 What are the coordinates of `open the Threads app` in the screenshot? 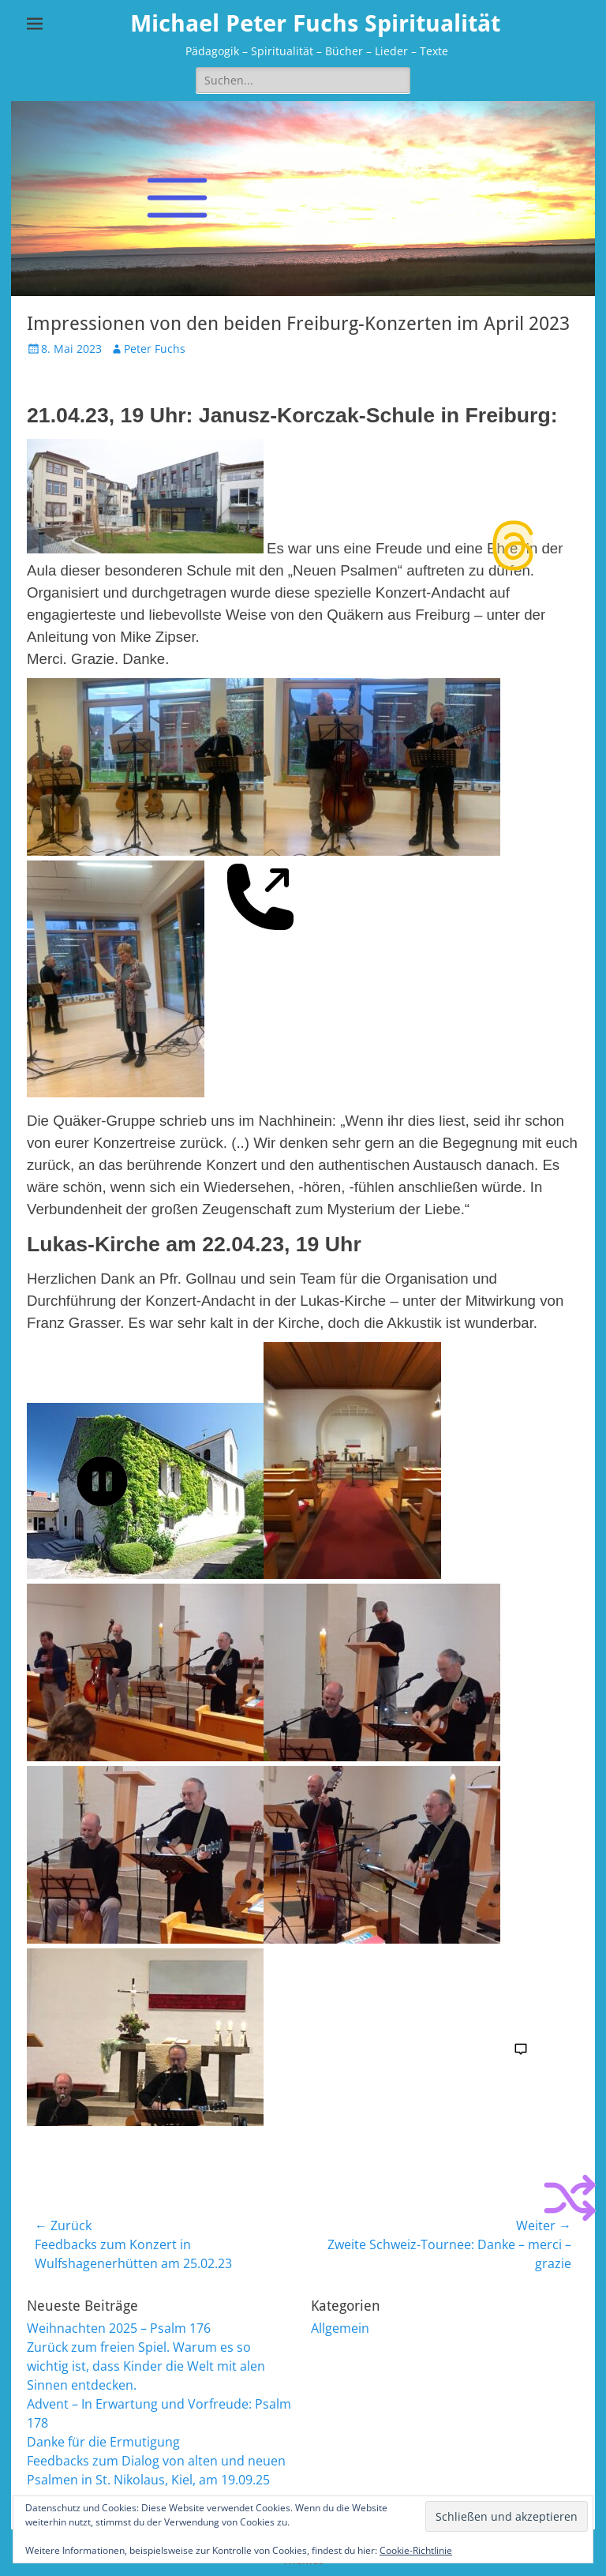 It's located at (514, 546).